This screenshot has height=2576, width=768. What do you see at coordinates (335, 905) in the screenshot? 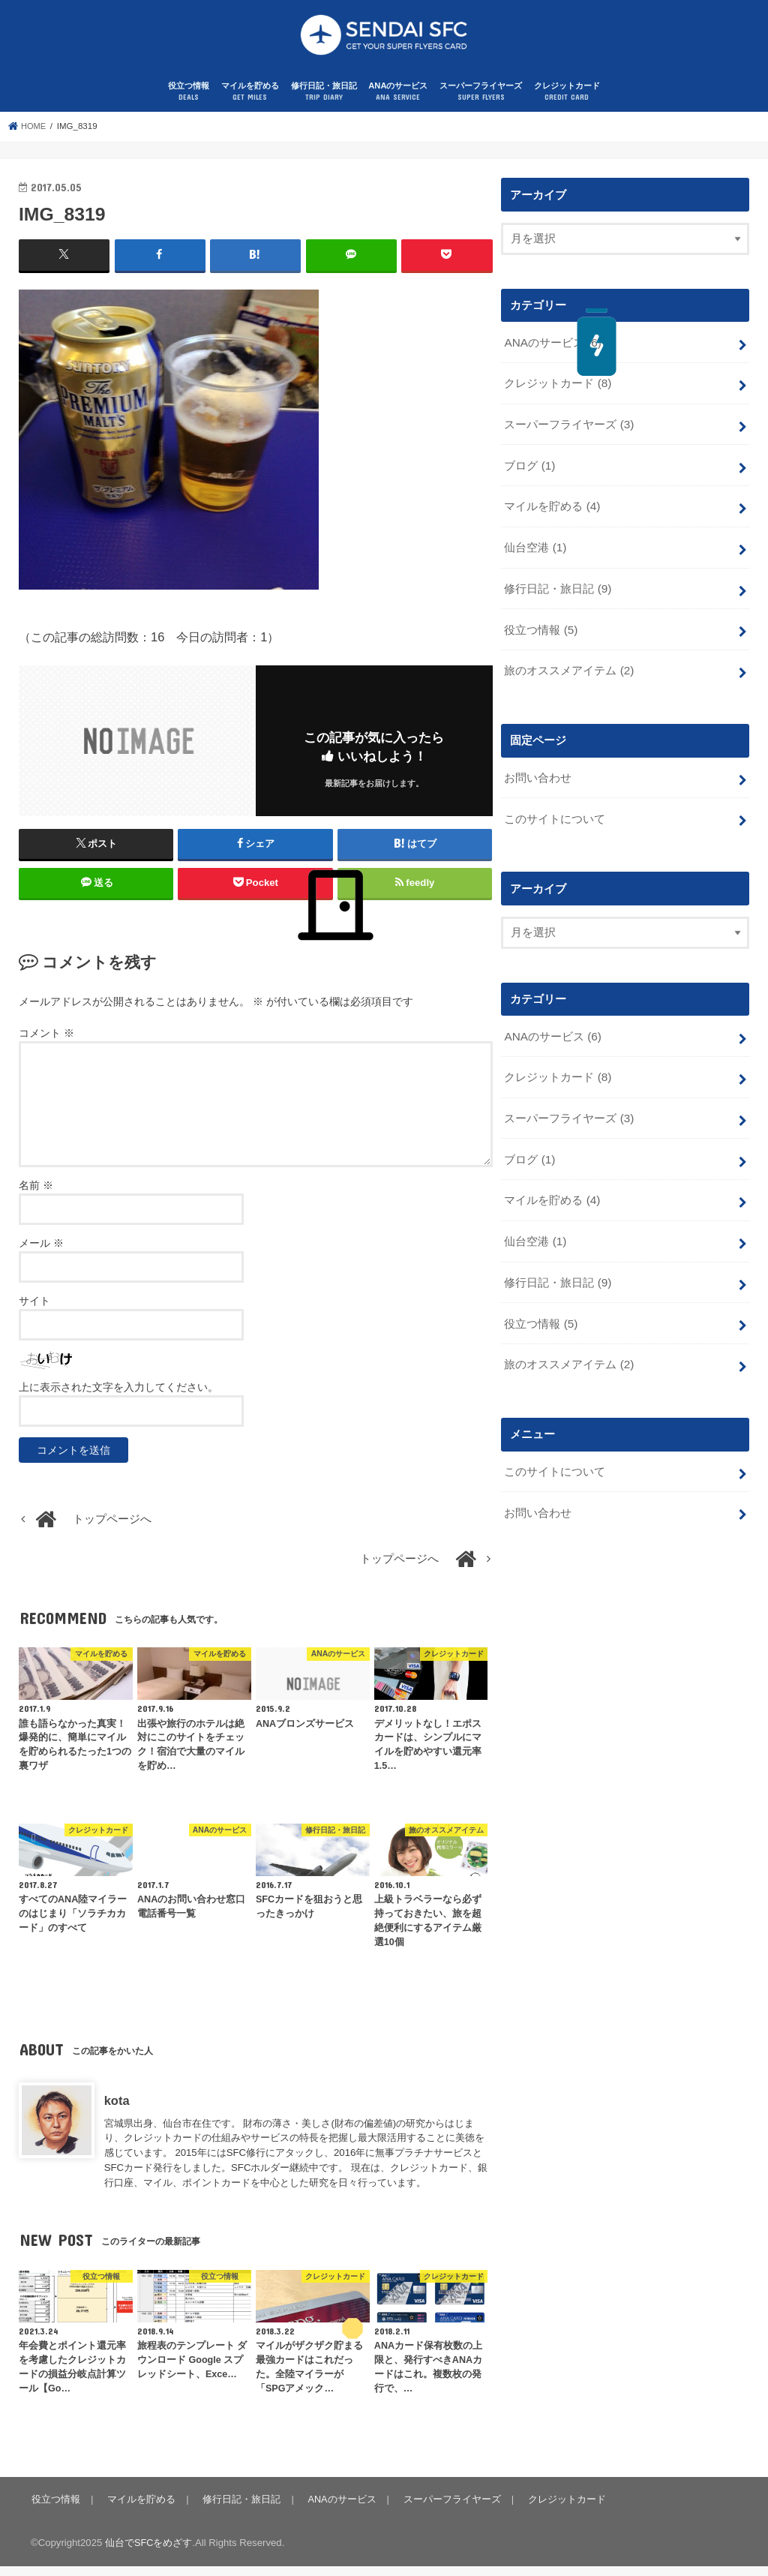
I see `exit or log out of the application` at bounding box center [335, 905].